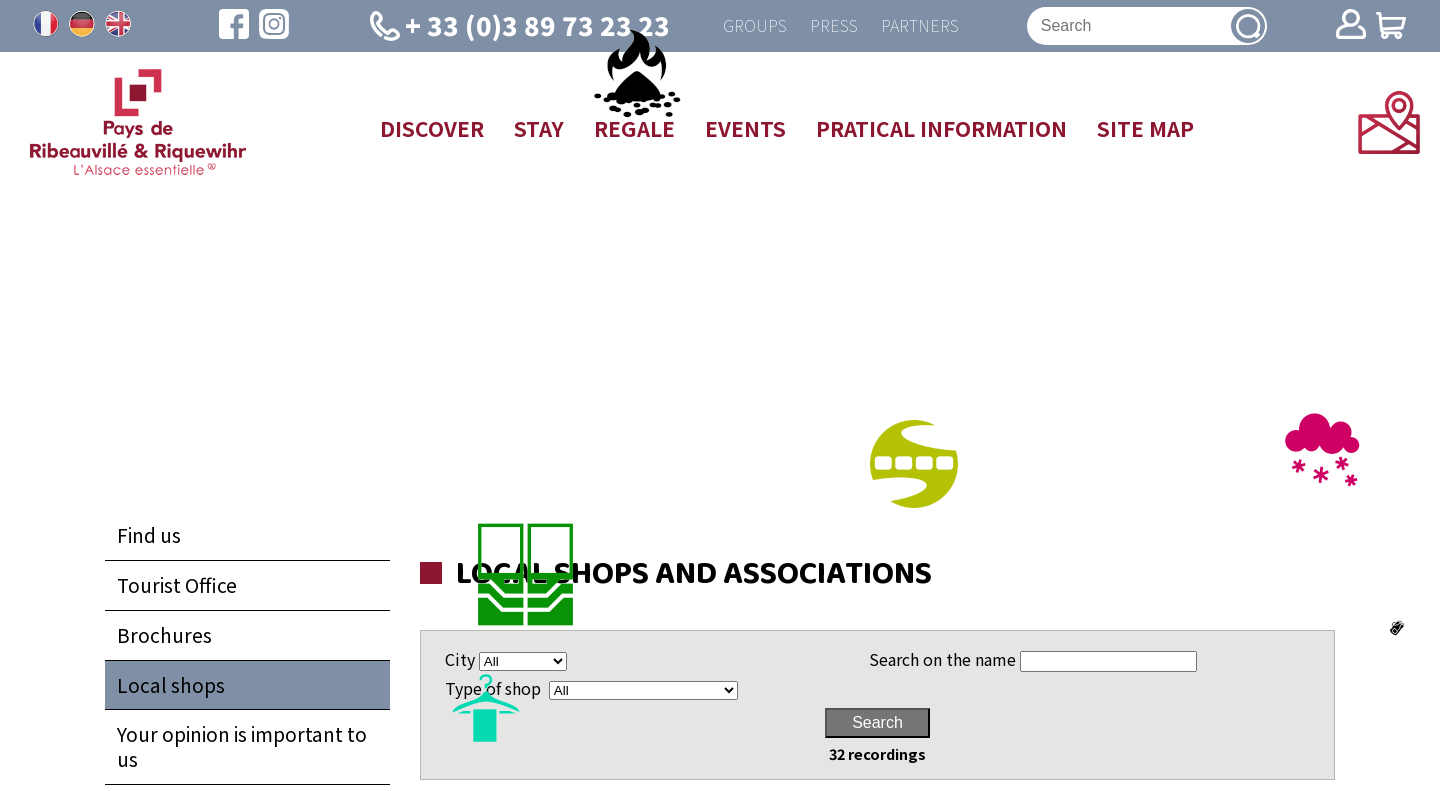 The height and width of the screenshot is (791, 1440). Describe the element at coordinates (914, 464) in the screenshot. I see `access video or media gallery` at that location.